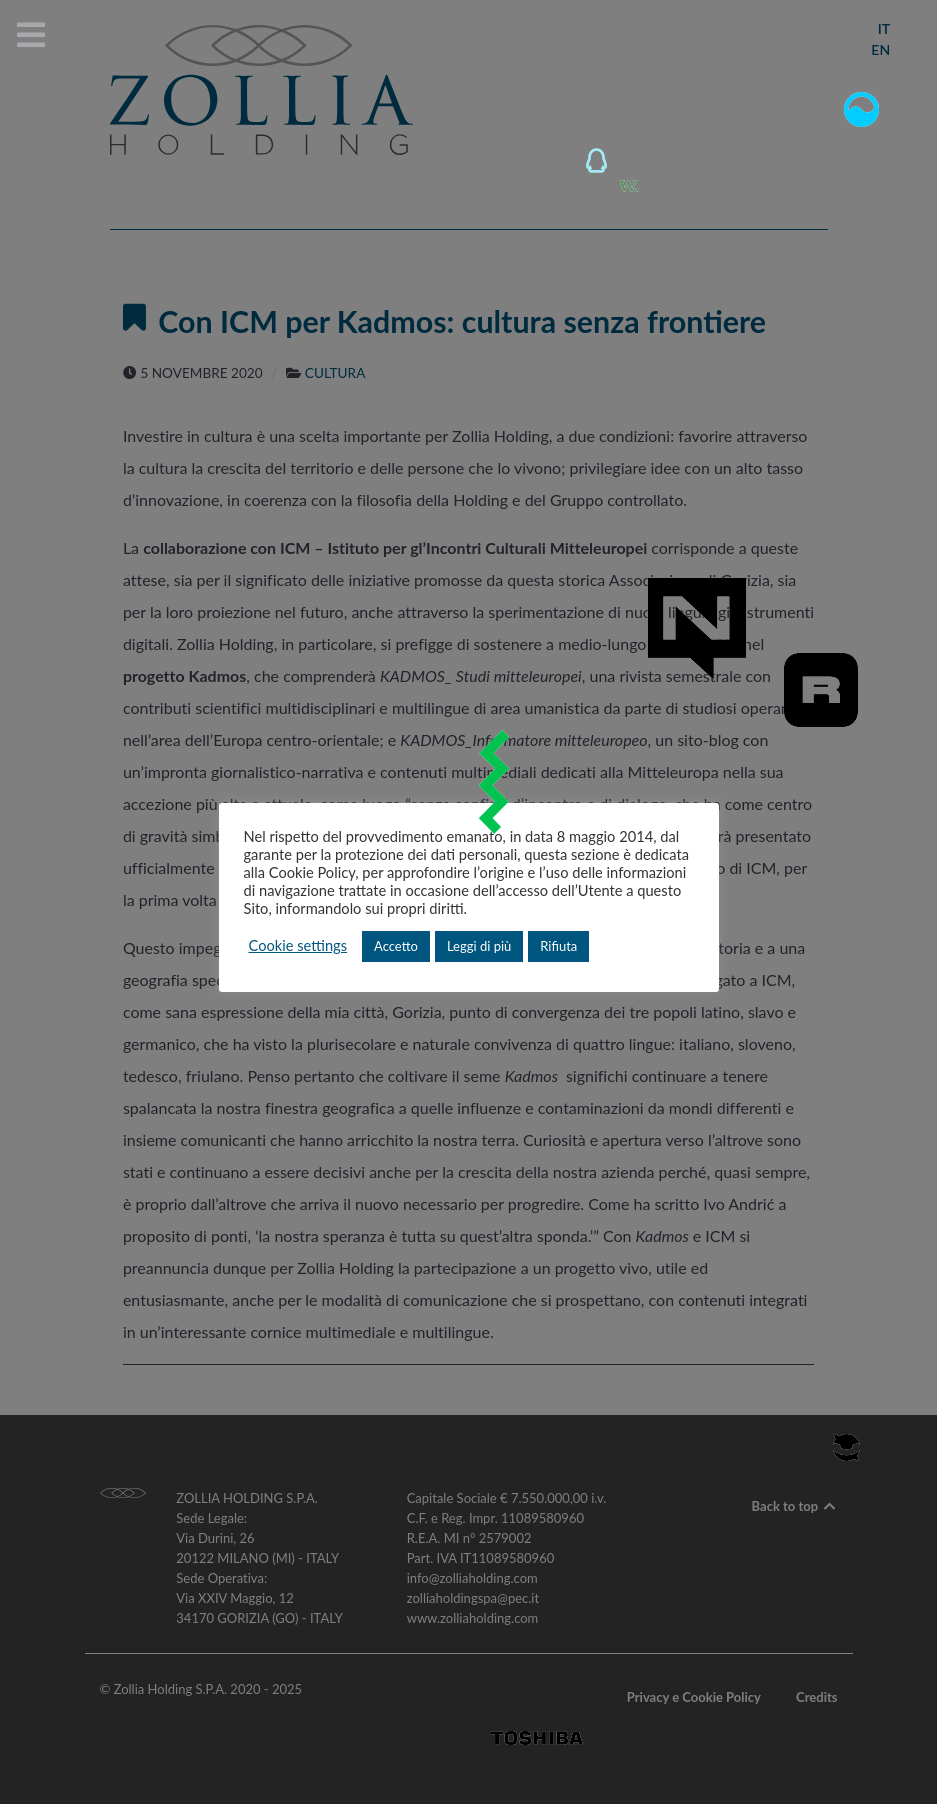 This screenshot has height=1804, width=937. Describe the element at coordinates (697, 629) in the screenshot. I see `NATS.io messaging system logo` at that location.